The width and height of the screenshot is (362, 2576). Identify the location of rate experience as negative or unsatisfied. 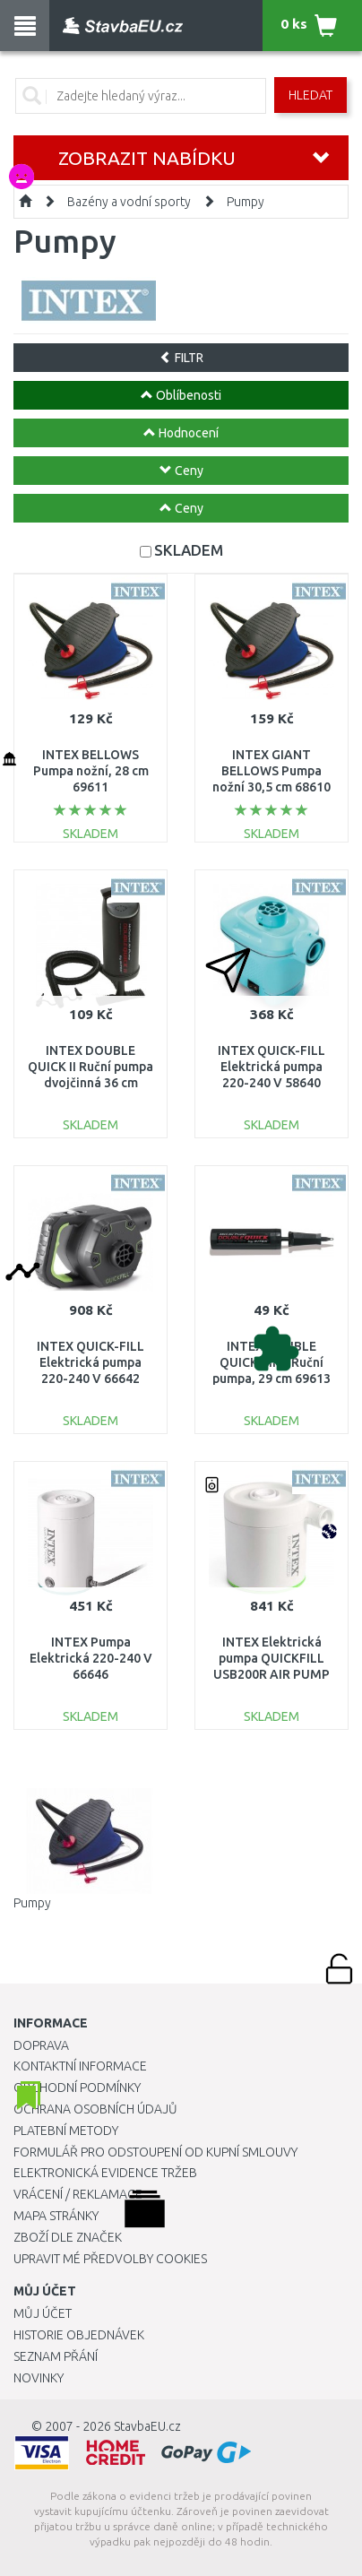
(22, 177).